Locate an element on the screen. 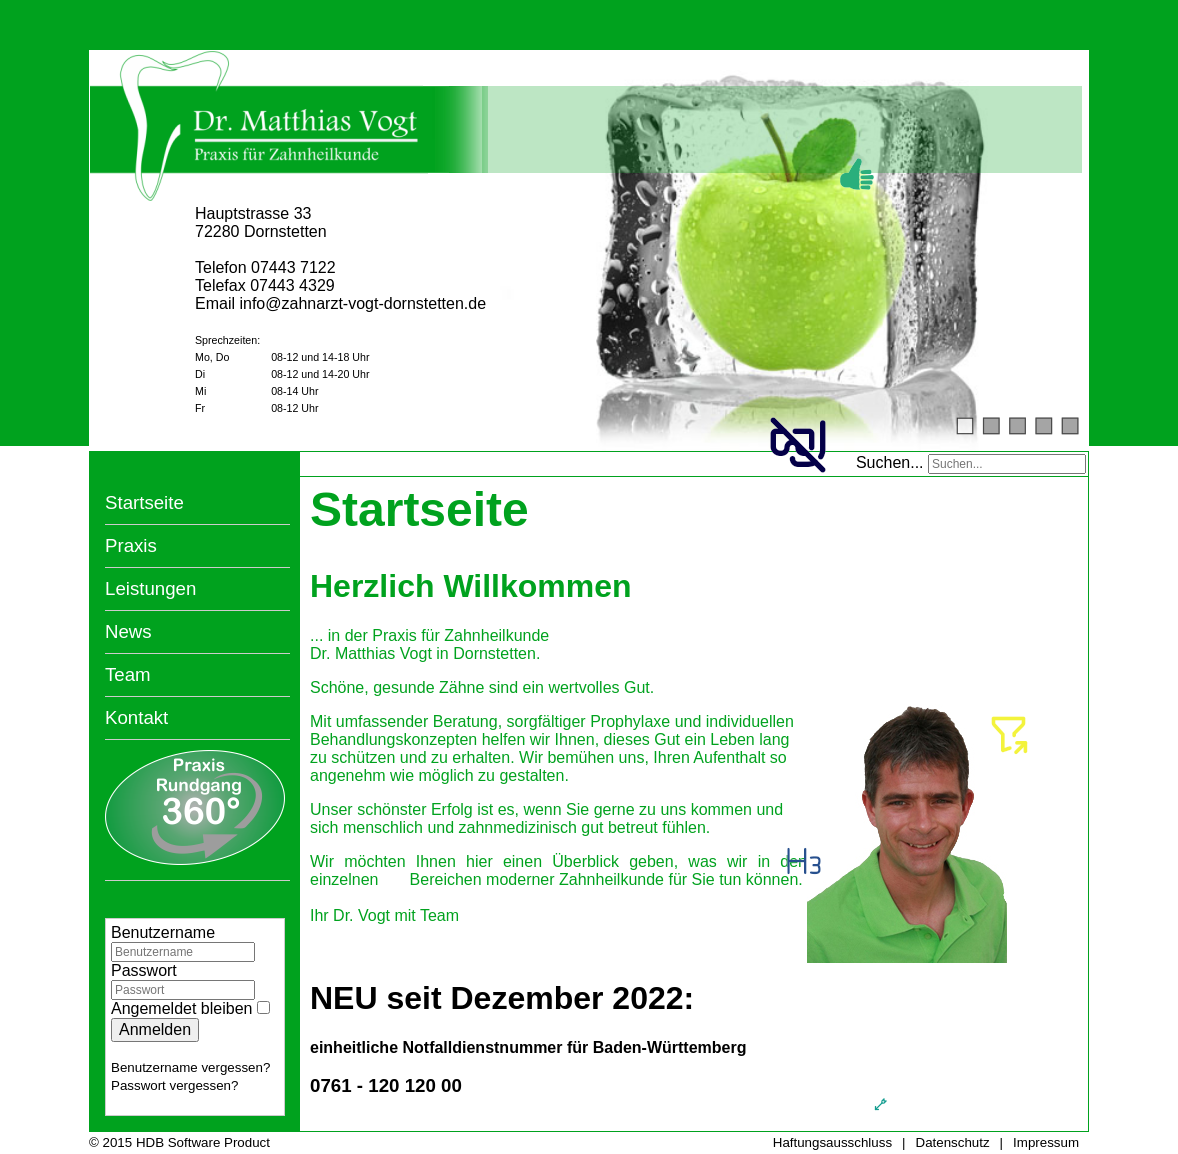 The image size is (1178, 1154). format text as heading level 3 is located at coordinates (804, 861).